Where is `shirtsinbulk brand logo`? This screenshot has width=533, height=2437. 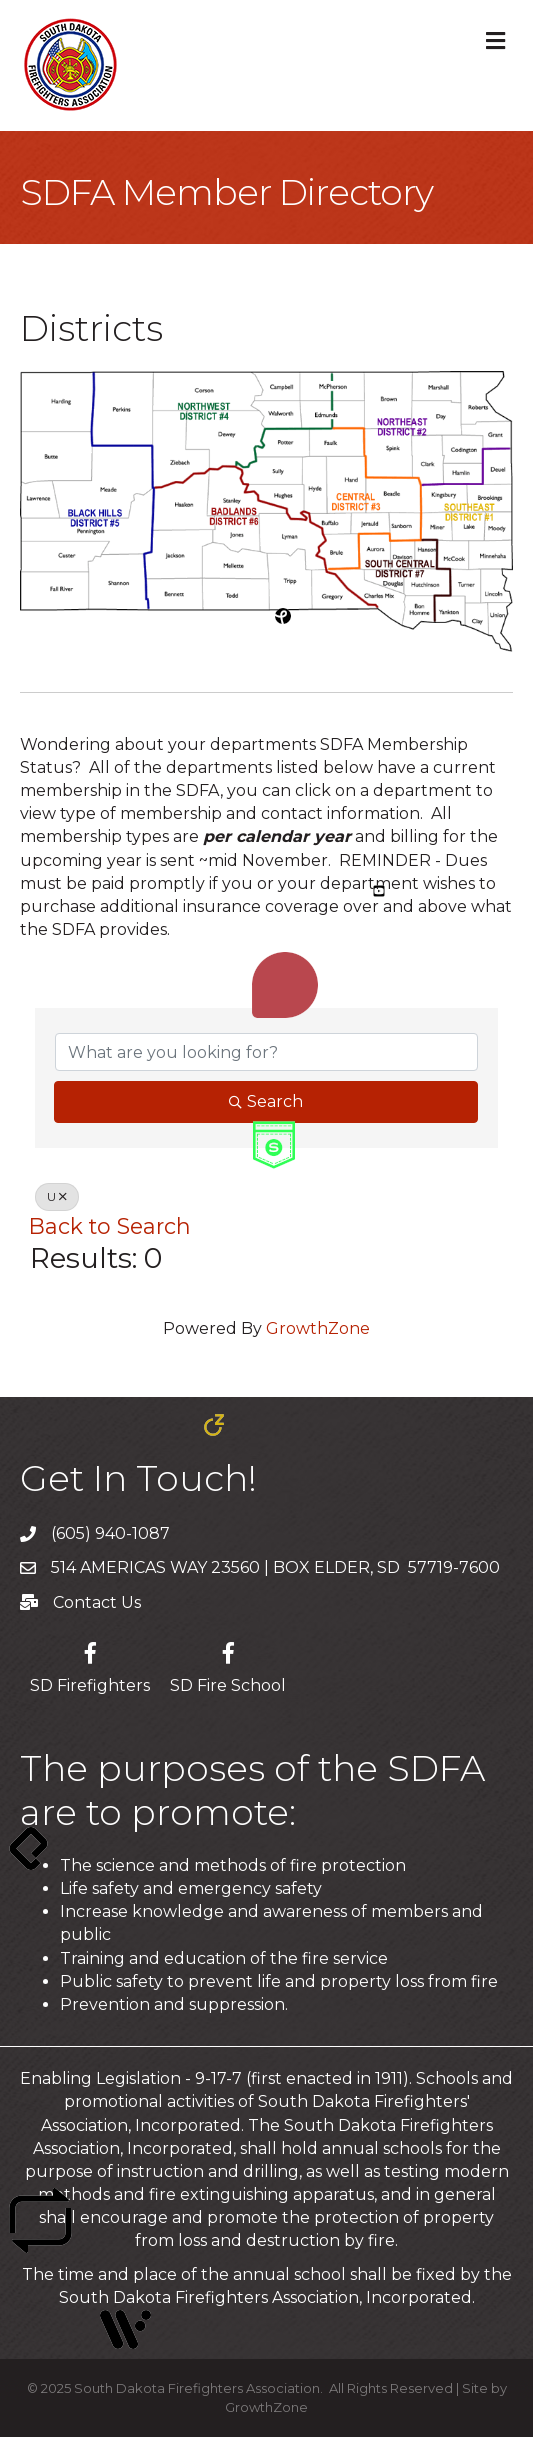
shirtsinbulk brand logo is located at coordinates (274, 1145).